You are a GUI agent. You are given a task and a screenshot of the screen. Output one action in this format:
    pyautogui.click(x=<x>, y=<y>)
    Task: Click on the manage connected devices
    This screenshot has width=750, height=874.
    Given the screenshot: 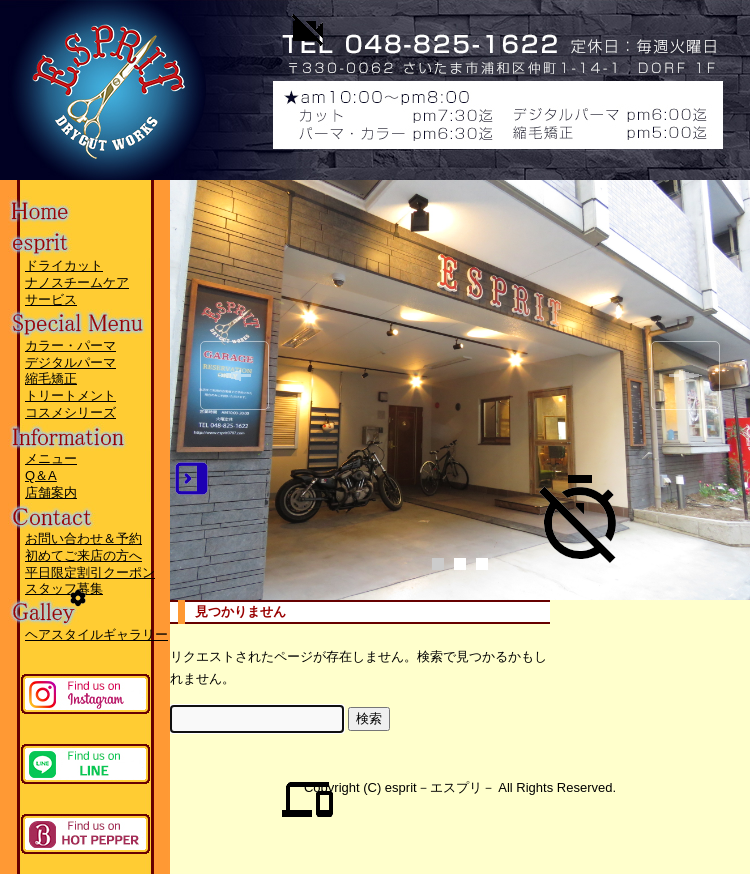 What is the action you would take?
    pyautogui.click(x=307, y=799)
    